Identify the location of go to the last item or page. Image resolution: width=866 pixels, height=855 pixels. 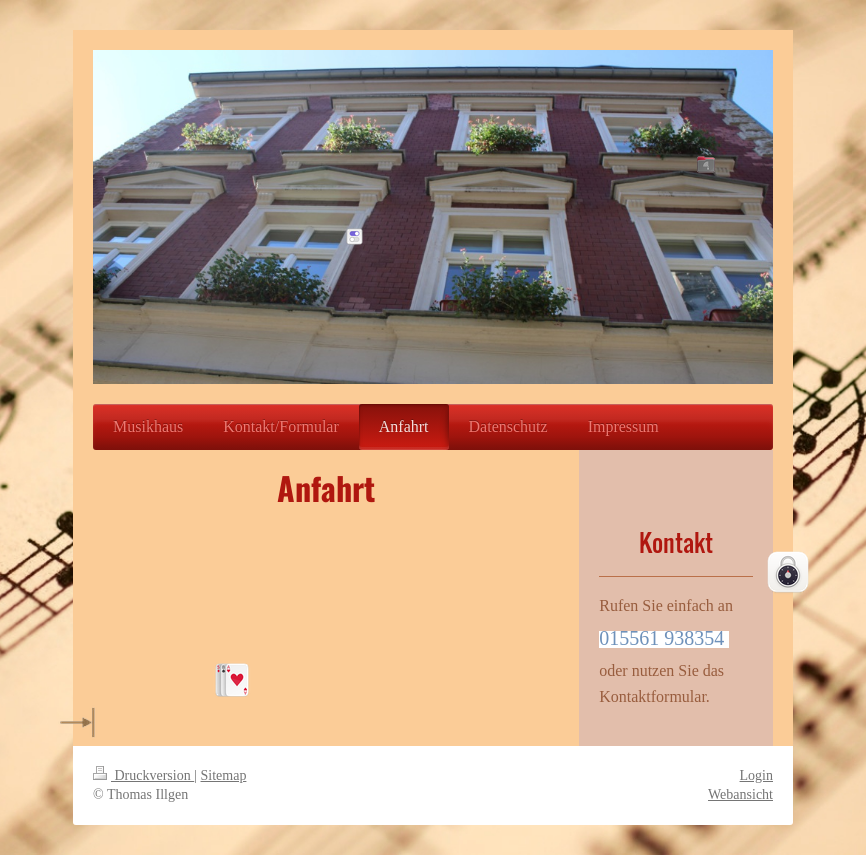
(77, 722).